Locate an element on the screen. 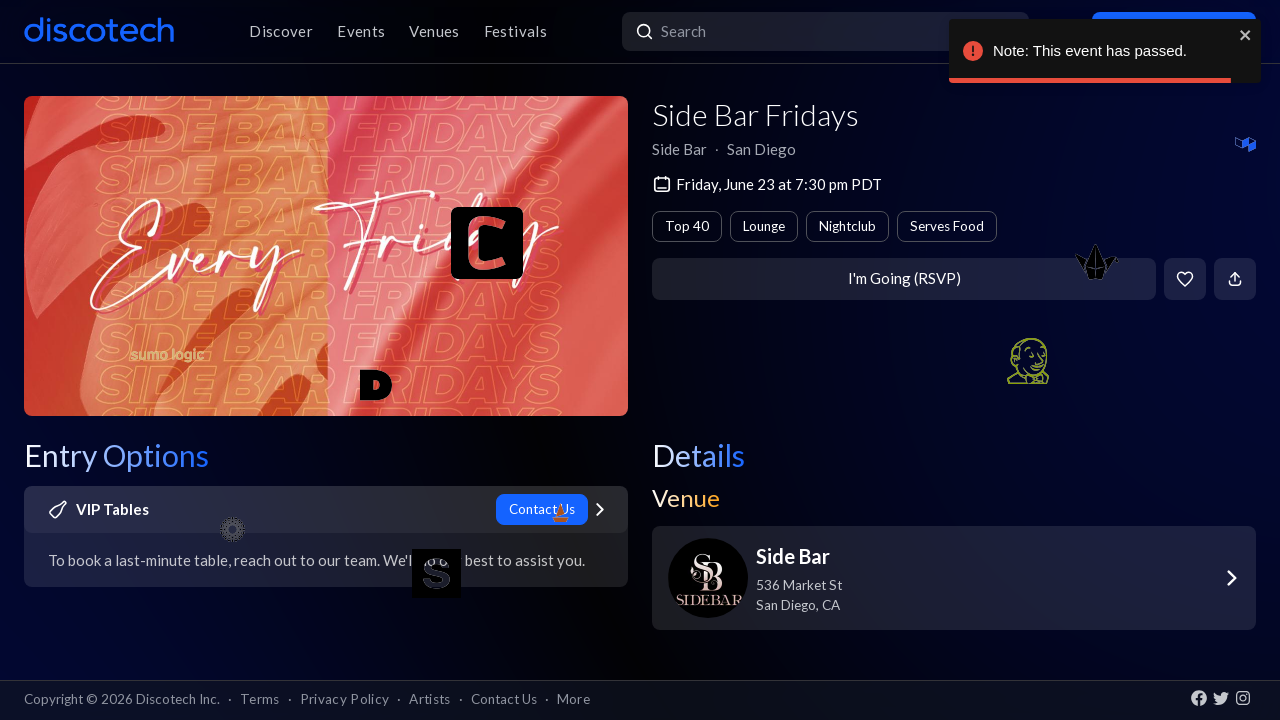 This screenshot has height=720, width=1280. sumo logic company logo is located at coordinates (167, 355).